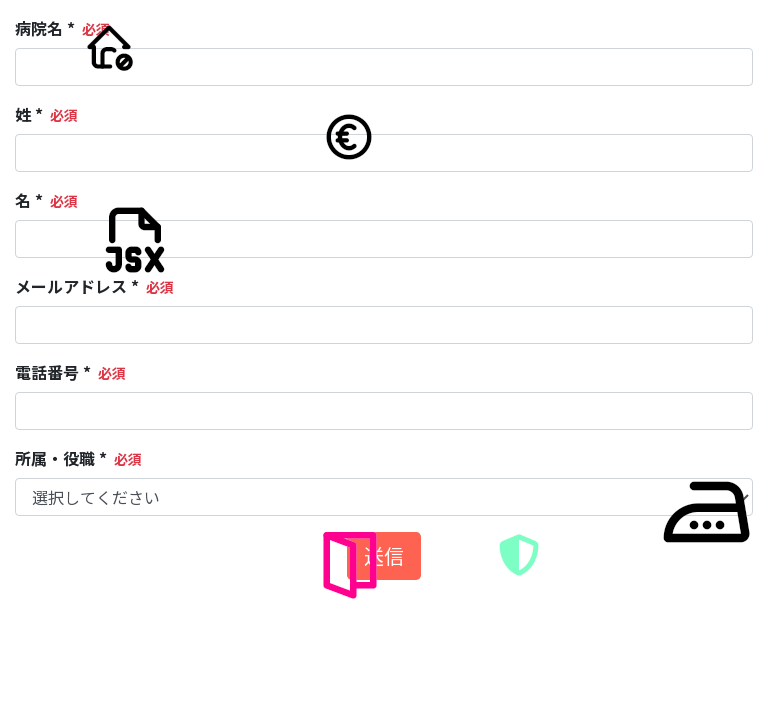 This screenshot has height=720, width=768. I want to click on cancel home or residence selection, so click(109, 47).